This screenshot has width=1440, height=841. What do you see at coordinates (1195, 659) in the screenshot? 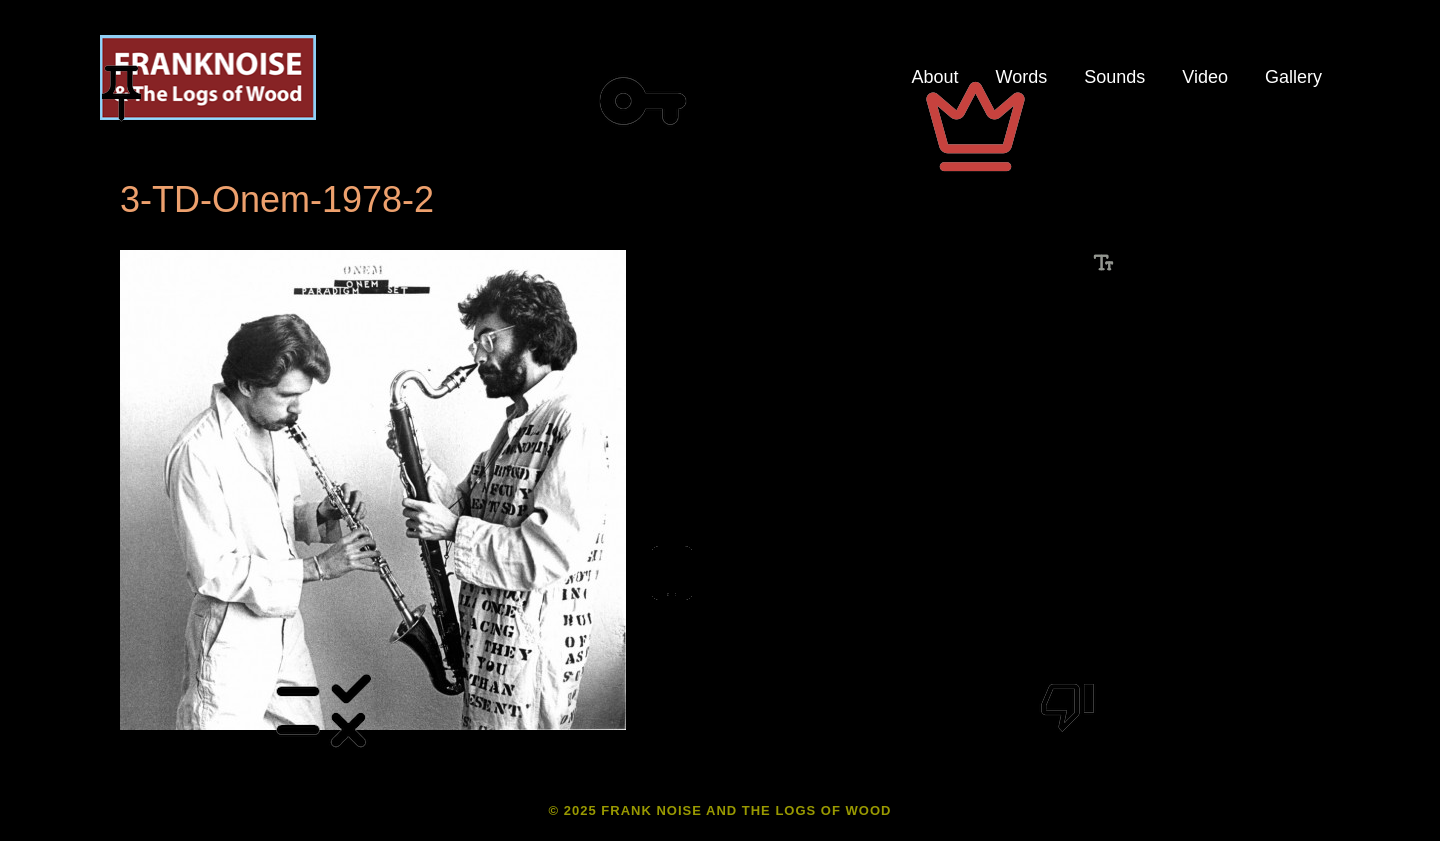
I see `customize table or element border style` at bounding box center [1195, 659].